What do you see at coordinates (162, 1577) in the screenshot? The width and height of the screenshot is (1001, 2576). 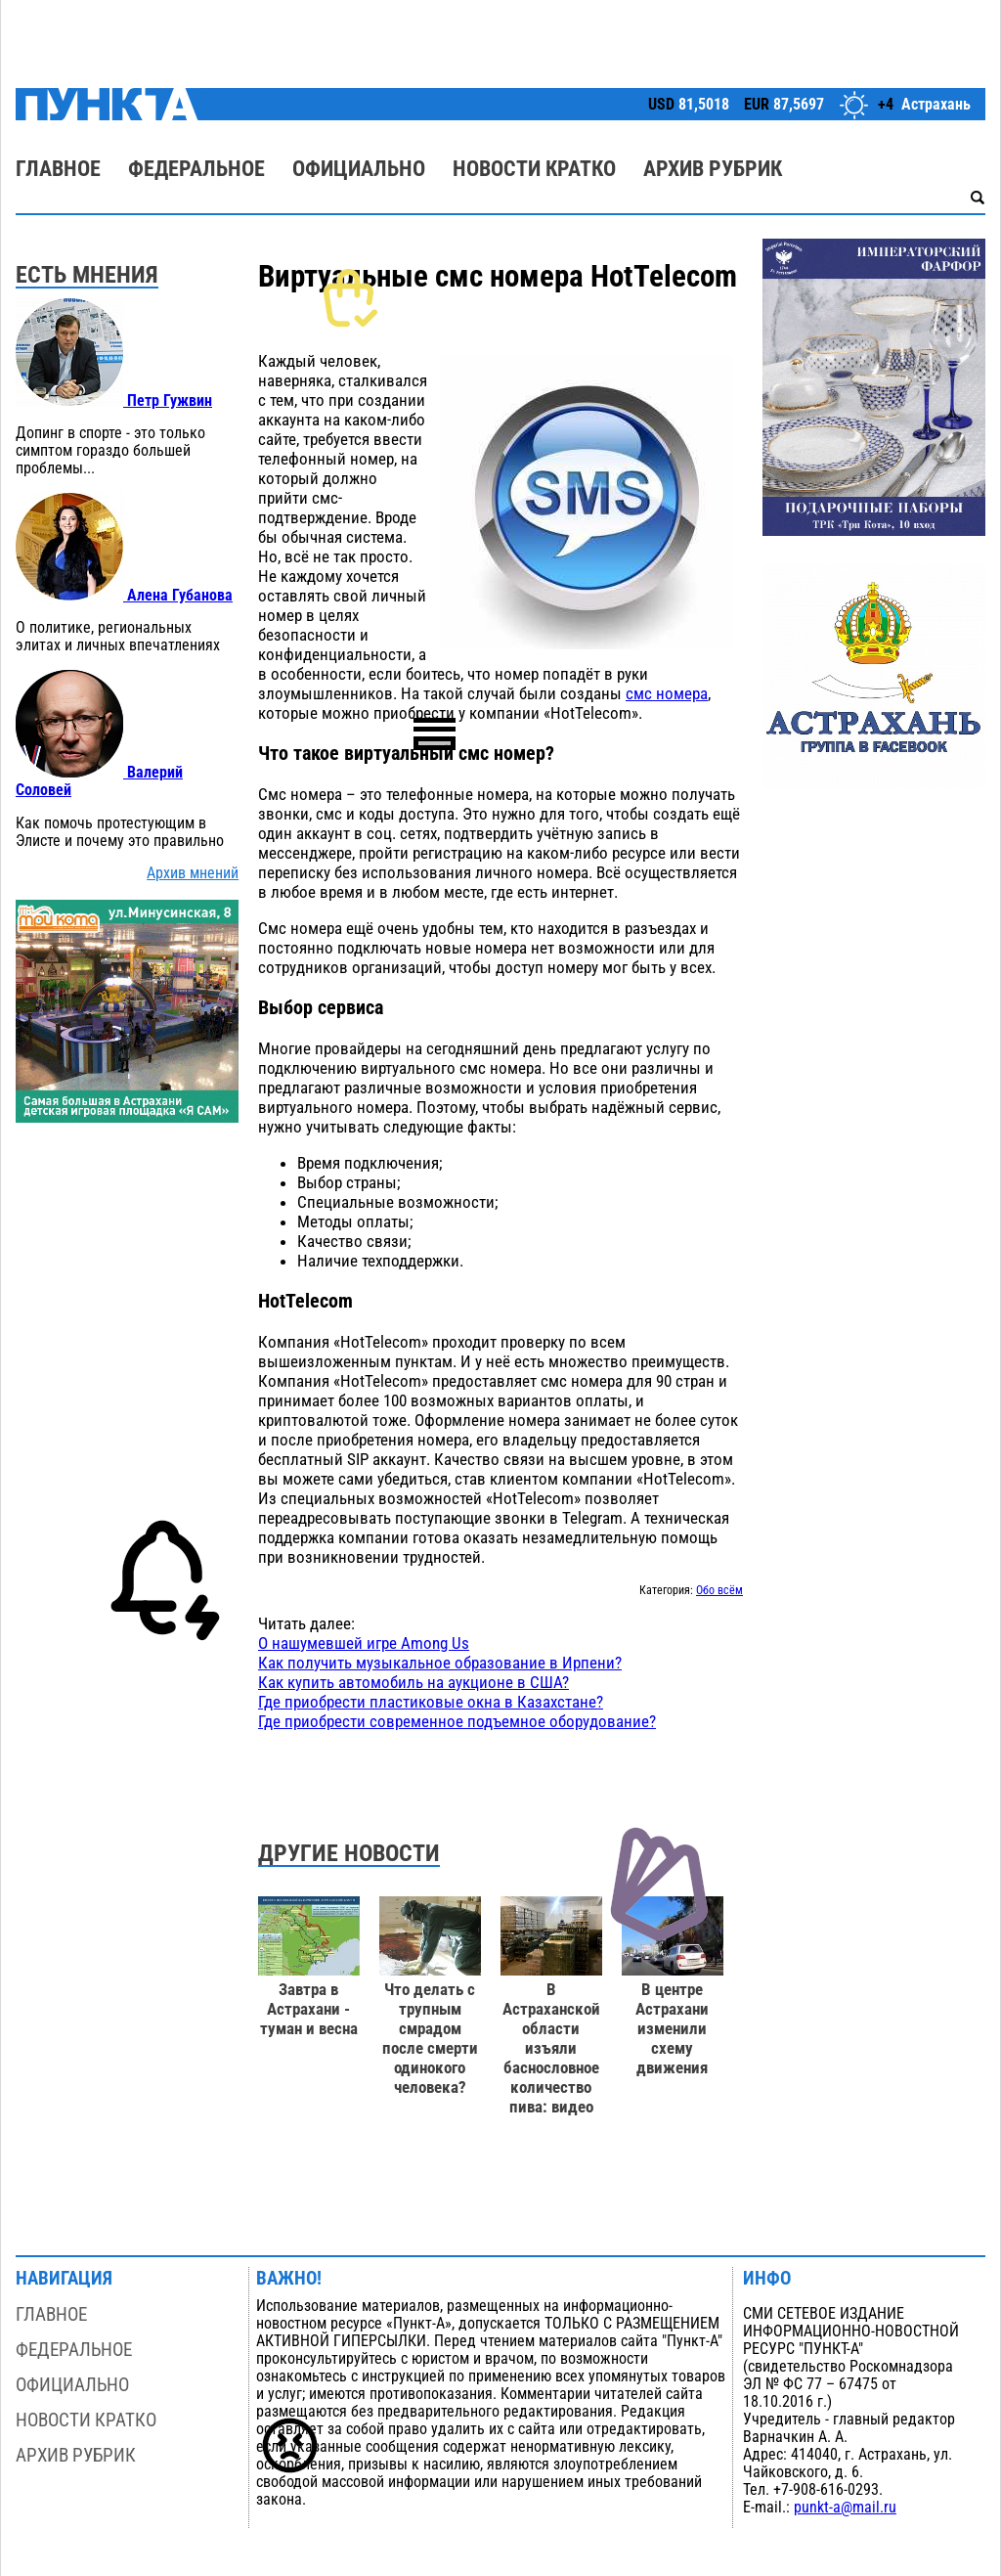 I see `notification triggered by an automated action or event` at bounding box center [162, 1577].